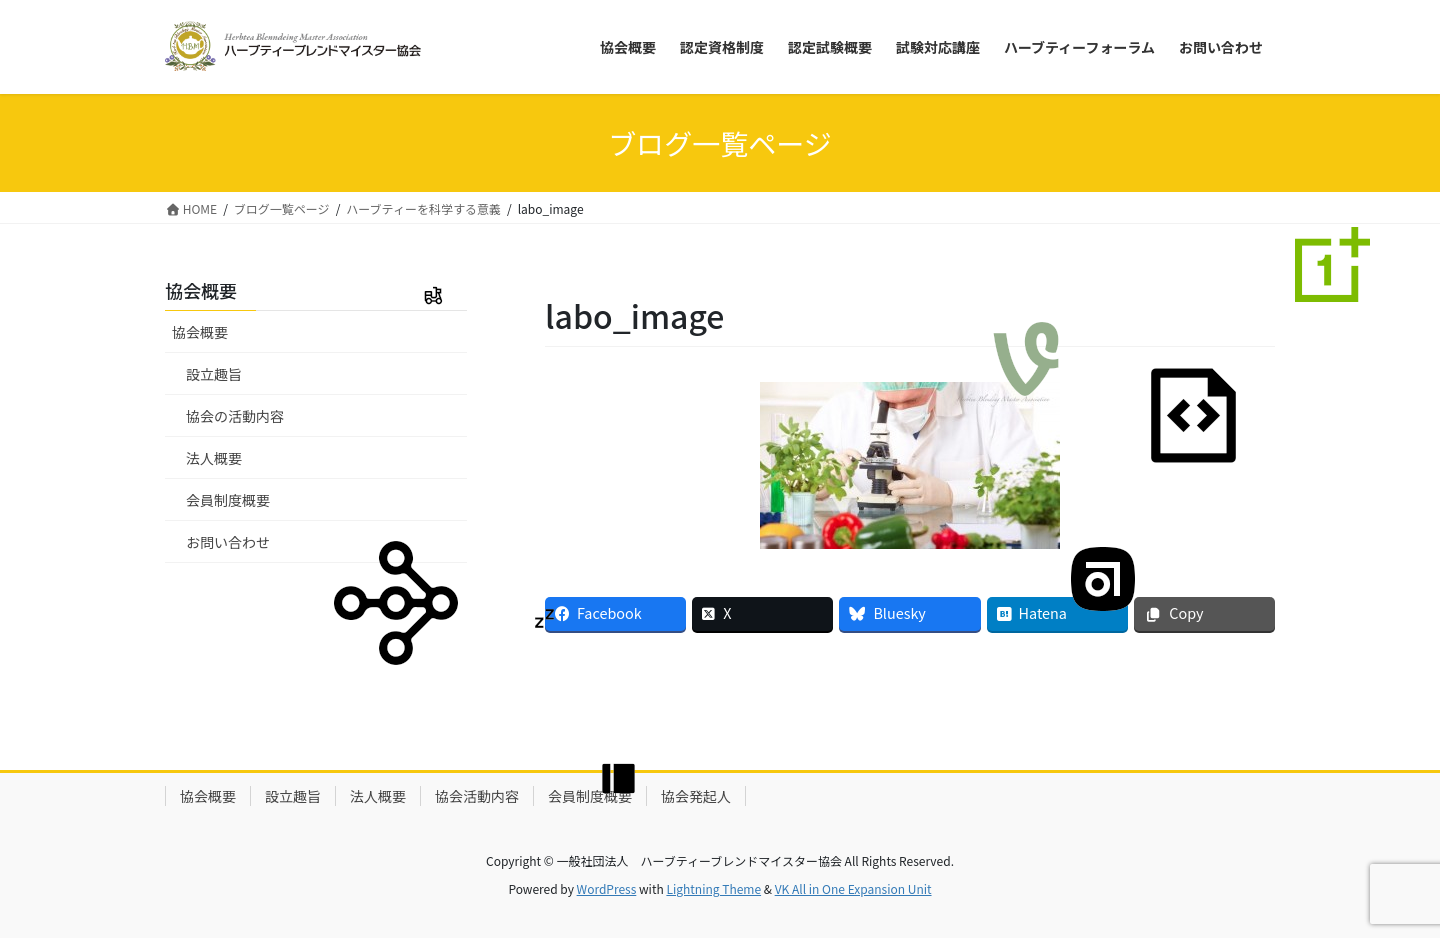  I want to click on indicates sleep or rest mode, so click(544, 618).